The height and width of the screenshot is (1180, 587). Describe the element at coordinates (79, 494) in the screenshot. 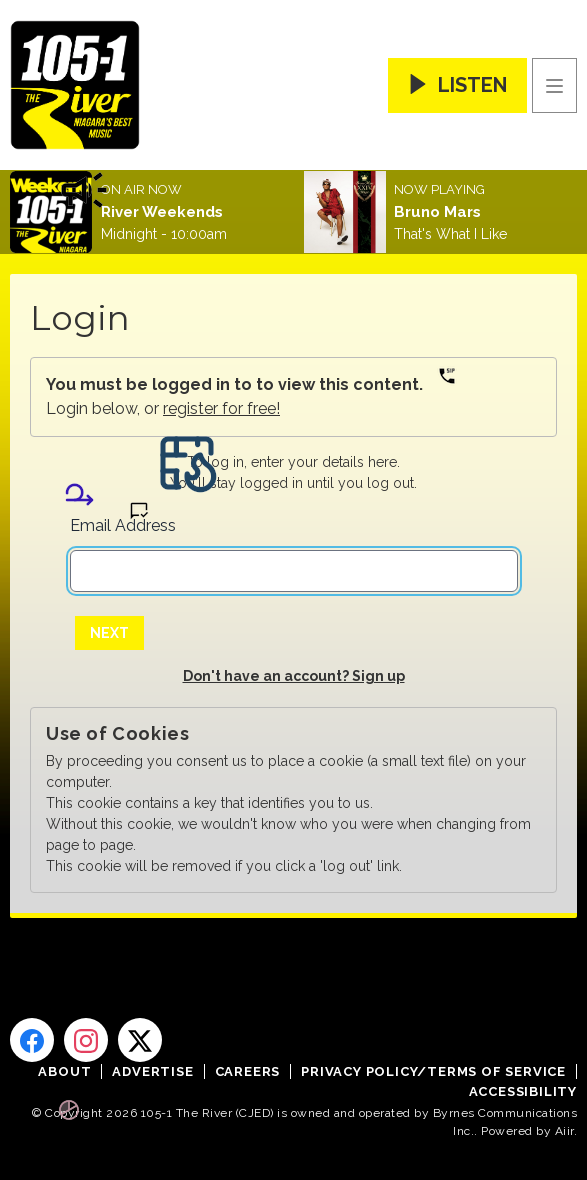

I see `iterate or repeat a process` at that location.